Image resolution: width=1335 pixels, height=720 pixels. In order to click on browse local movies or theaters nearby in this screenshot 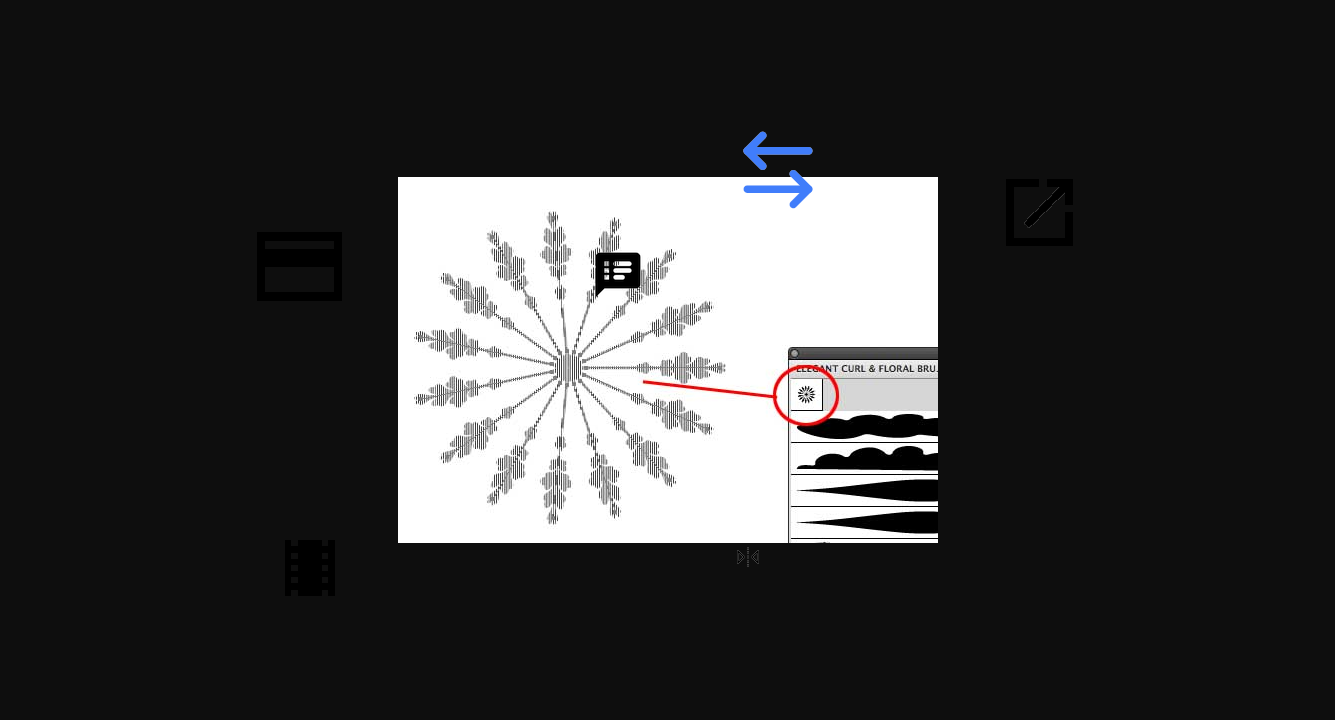, I will do `click(310, 568)`.